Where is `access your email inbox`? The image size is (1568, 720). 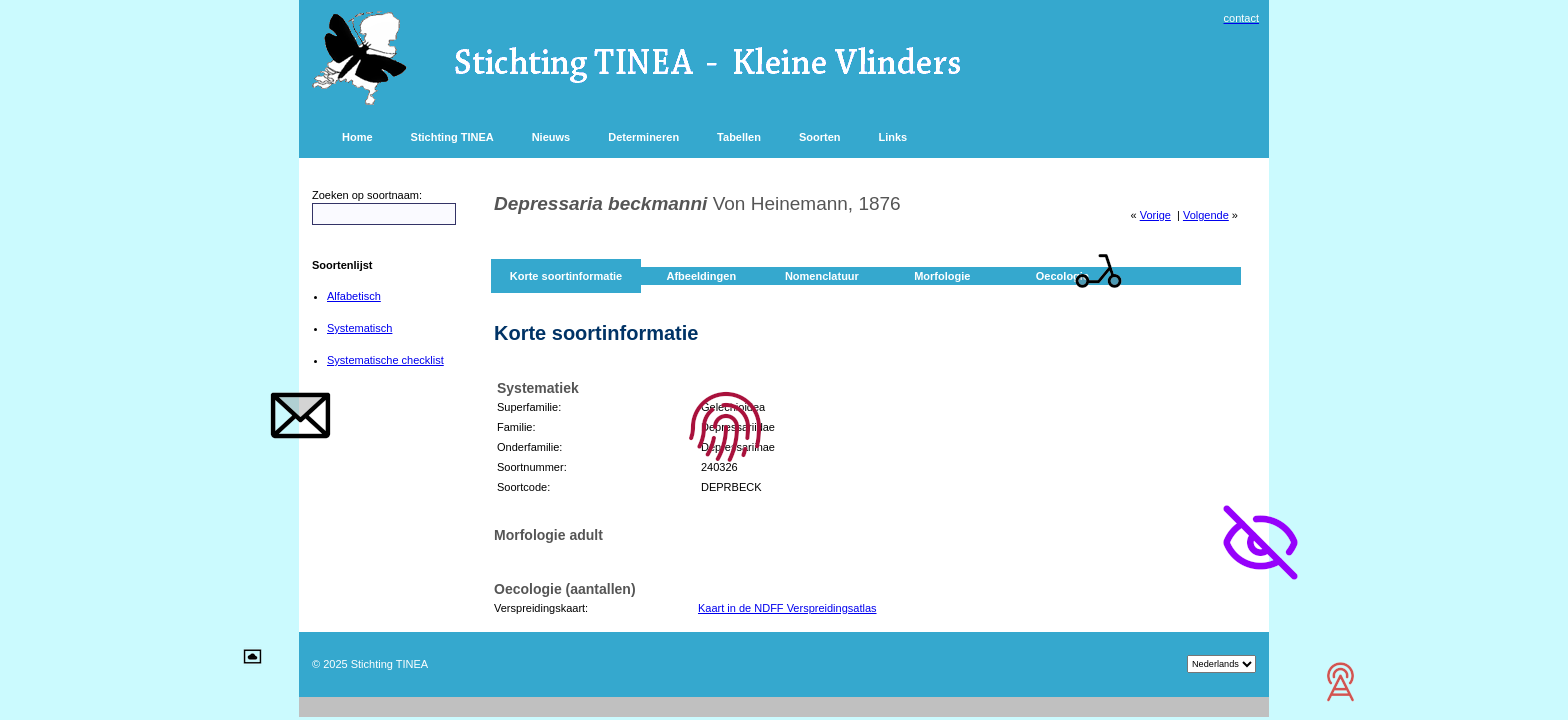 access your email inbox is located at coordinates (300, 415).